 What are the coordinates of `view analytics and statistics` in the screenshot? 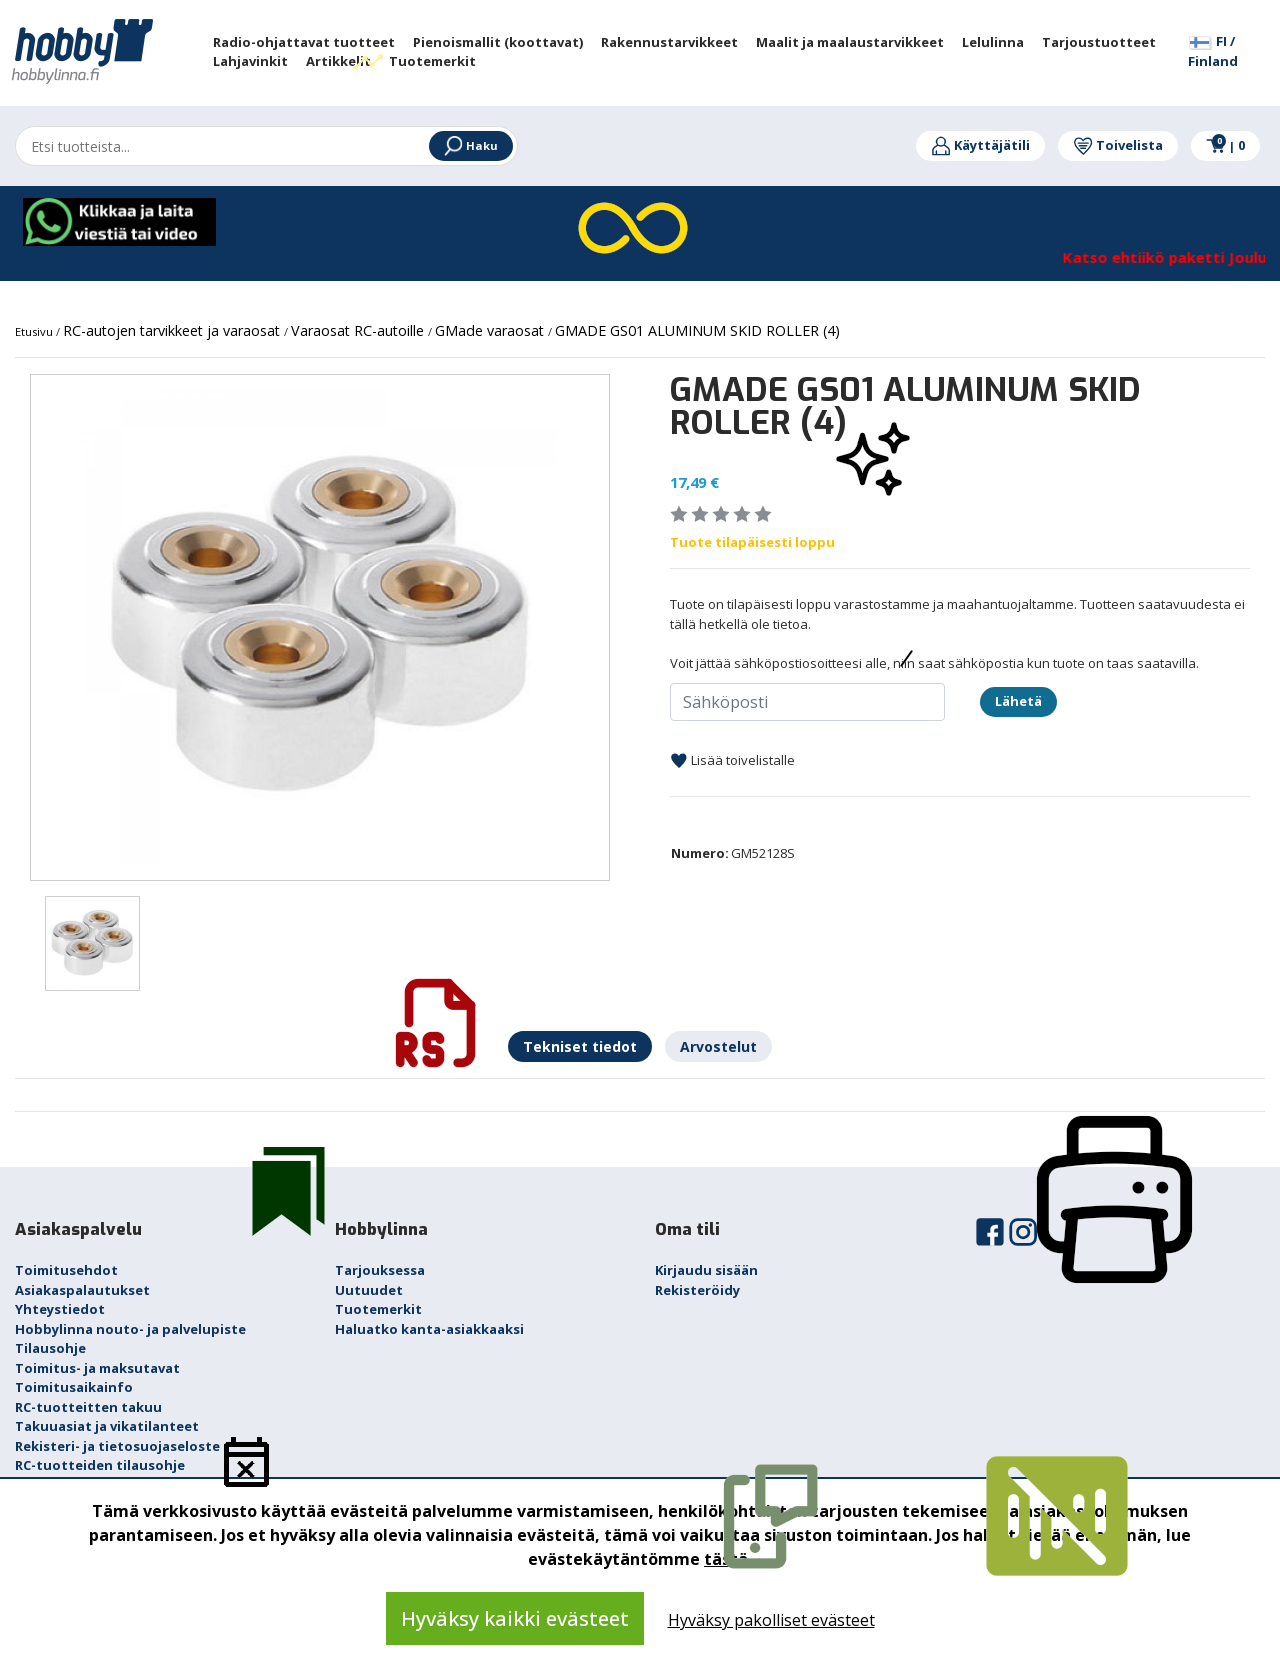 It's located at (368, 62).